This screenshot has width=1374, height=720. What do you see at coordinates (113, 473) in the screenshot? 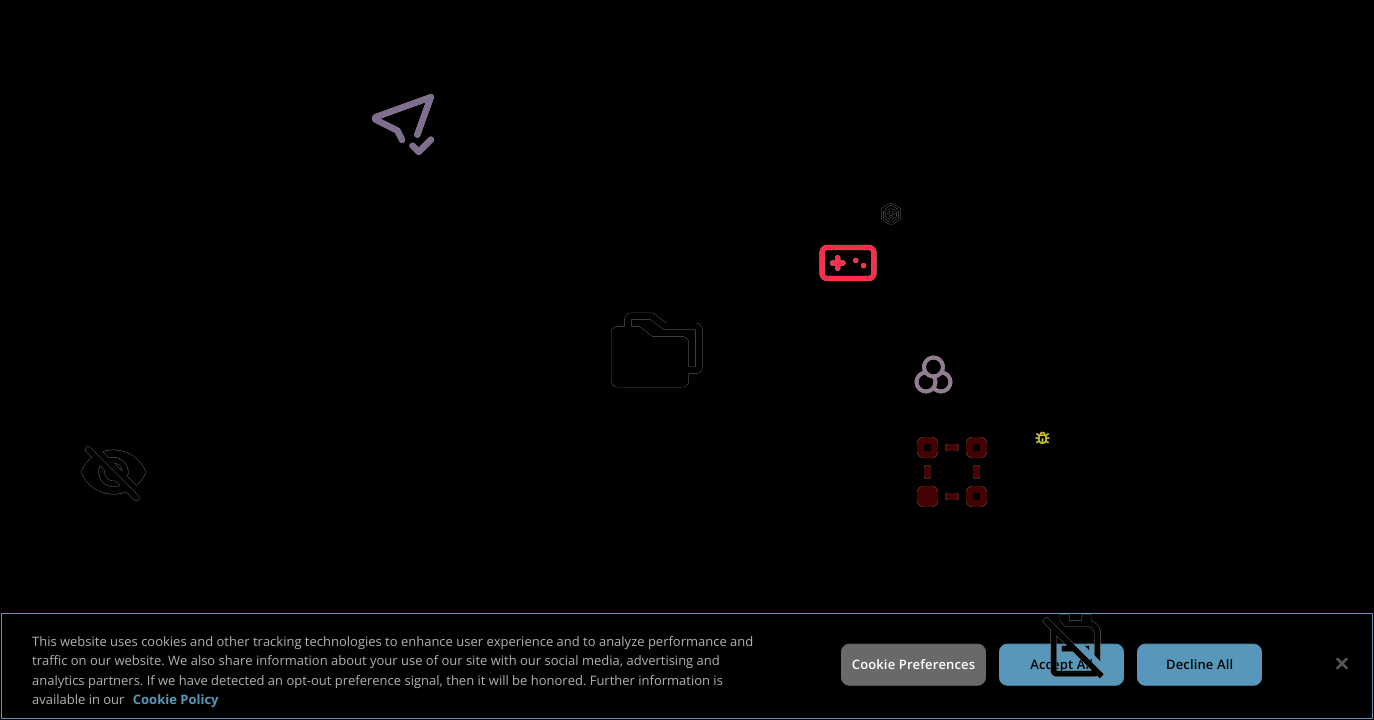
I see `hide password or sensitive content` at bounding box center [113, 473].